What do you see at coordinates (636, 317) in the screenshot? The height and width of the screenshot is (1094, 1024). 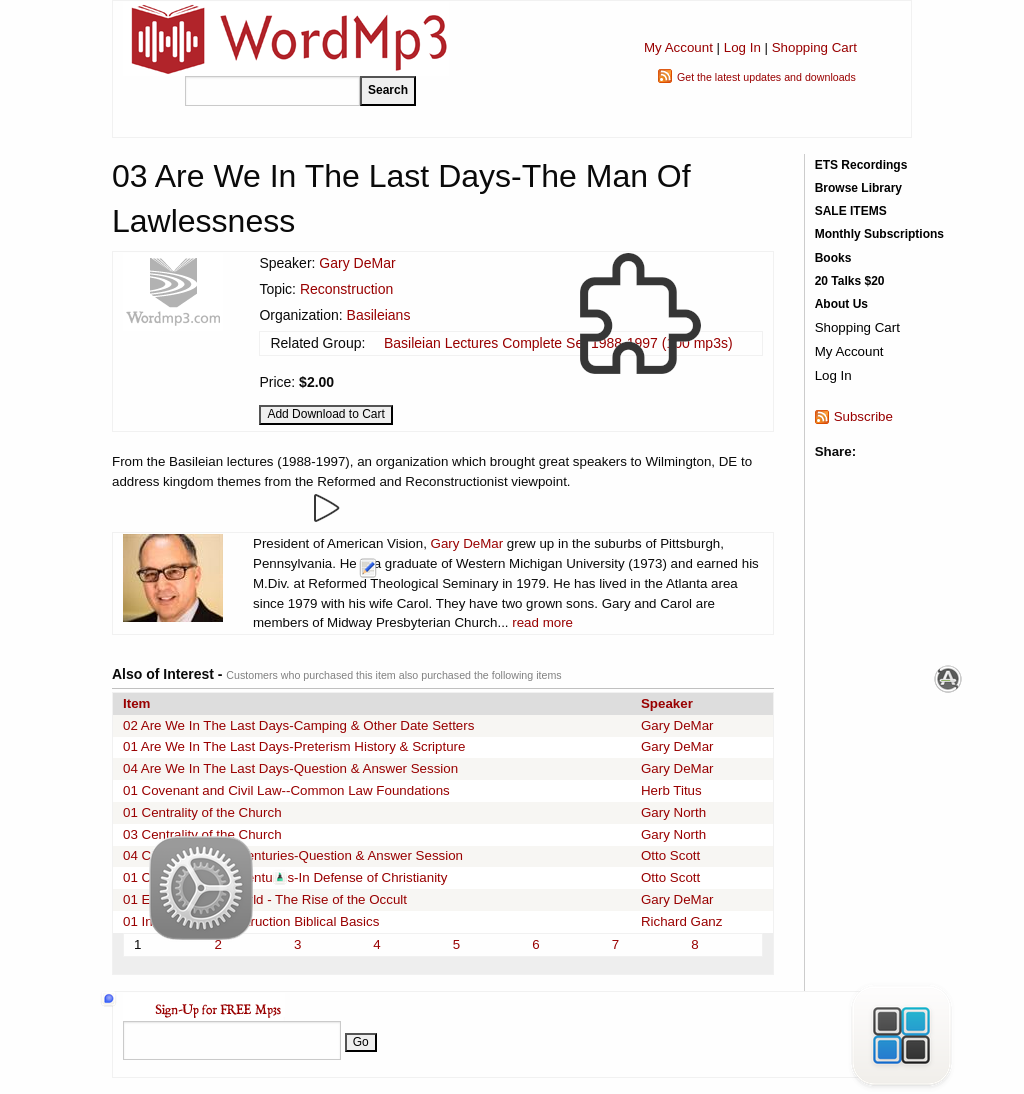 I see `access plugin settings and preferences` at bounding box center [636, 317].